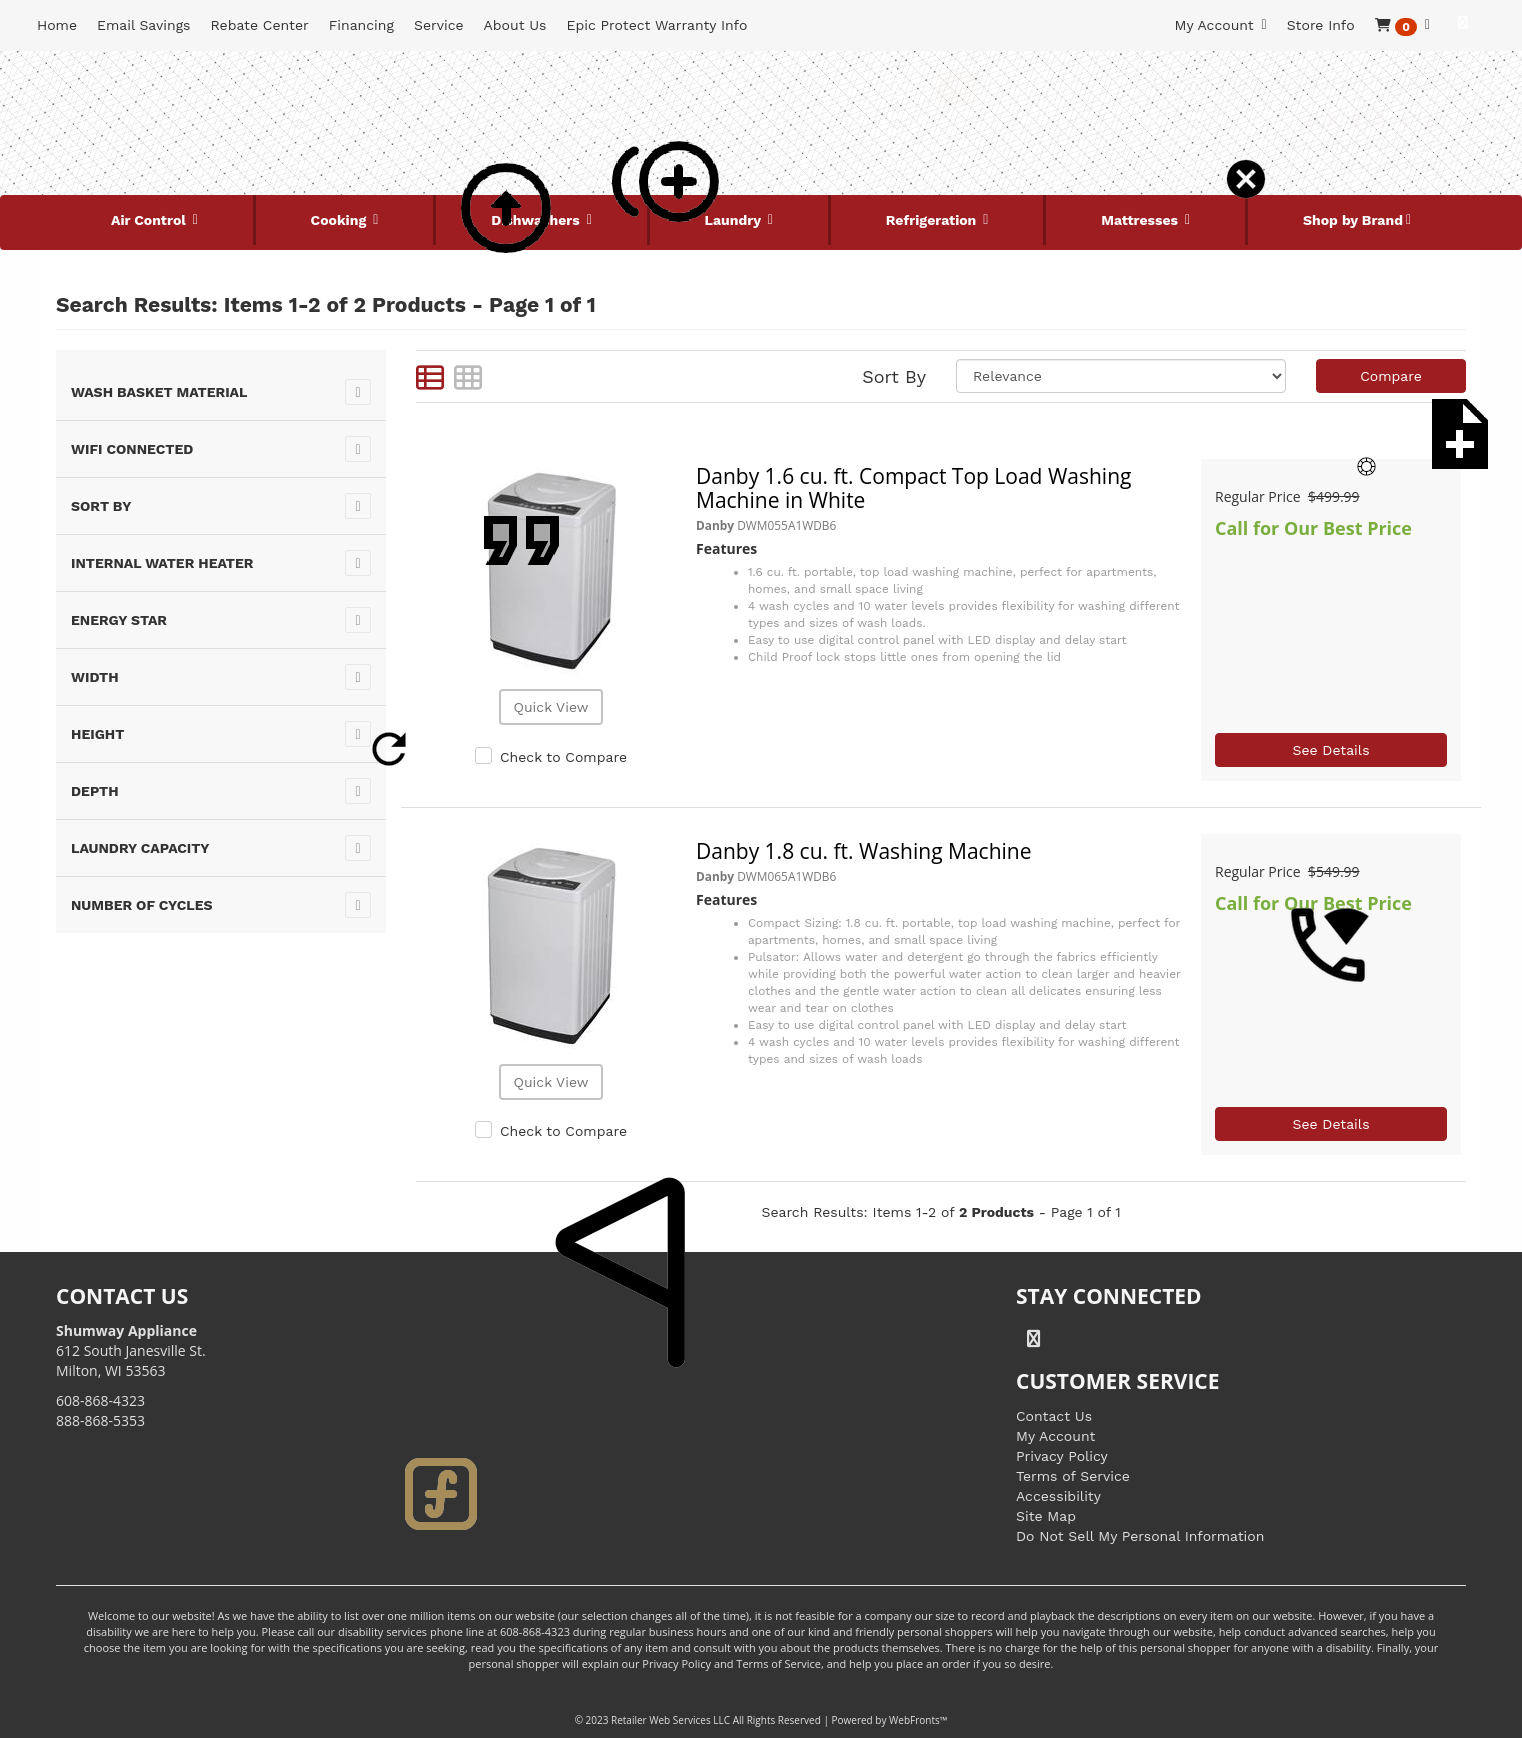  What do you see at coordinates (521, 540) in the screenshot?
I see `insert a block quote` at bounding box center [521, 540].